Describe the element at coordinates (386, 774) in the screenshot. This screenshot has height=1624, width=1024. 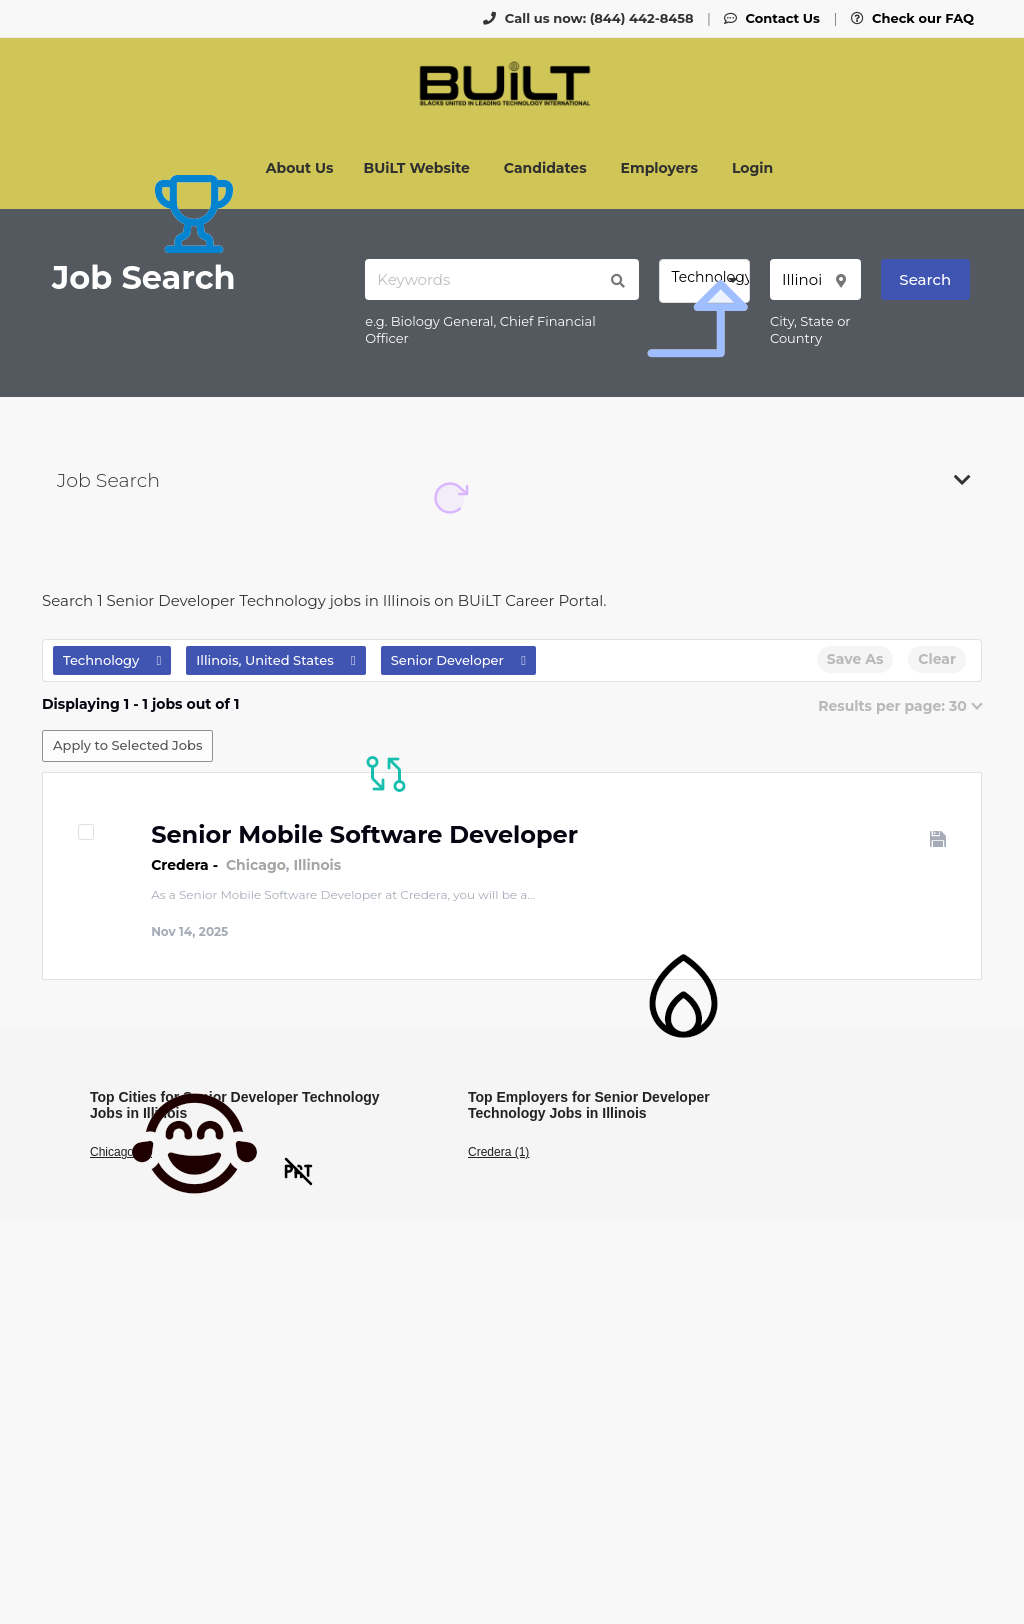
I see `view code changes between versions` at that location.